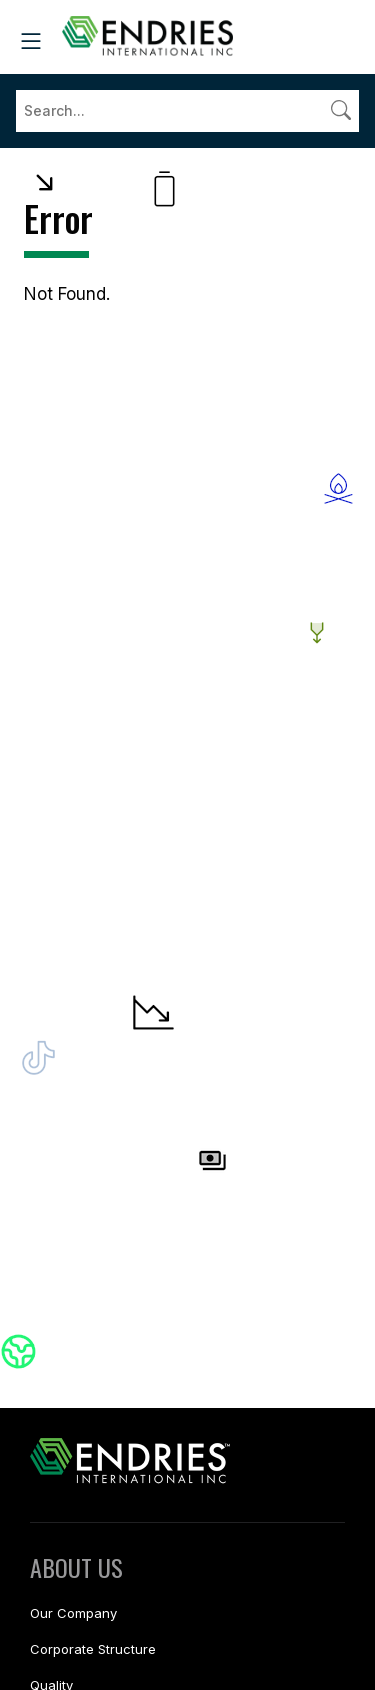 The width and height of the screenshot is (375, 1690). Describe the element at coordinates (18, 1351) in the screenshot. I see `switch to global or worldwide view` at that location.